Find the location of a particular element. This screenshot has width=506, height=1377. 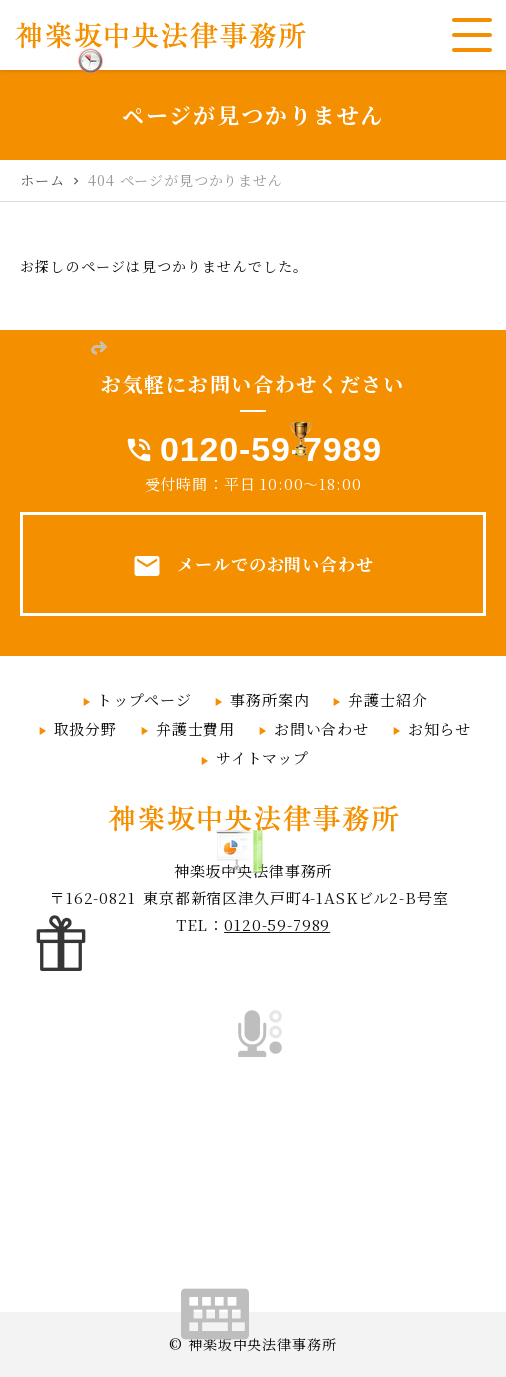

indicates third place or bronze-tier achievement is located at coordinates (302, 439).